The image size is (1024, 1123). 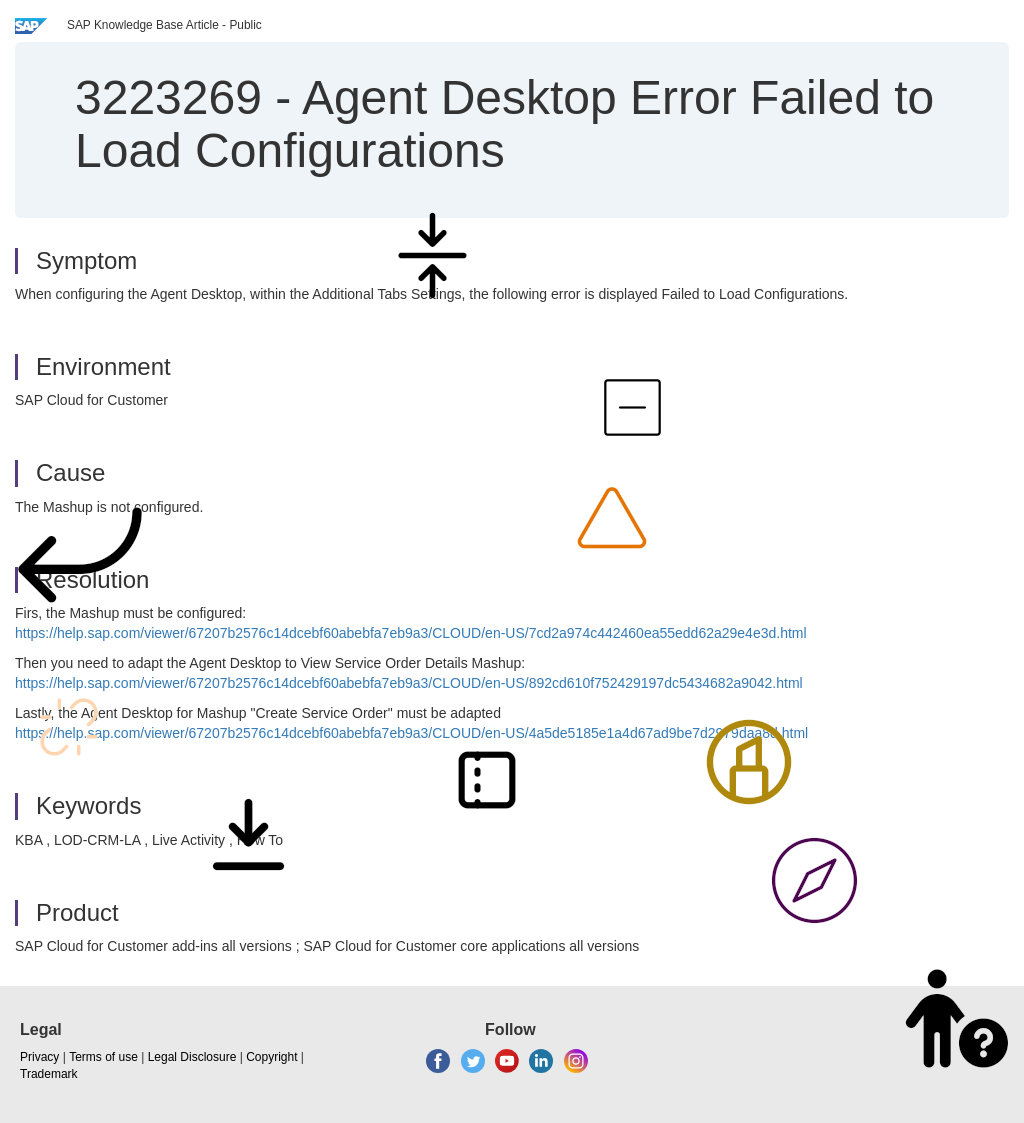 What do you see at coordinates (432, 255) in the screenshot?
I see `collapse content vertically` at bounding box center [432, 255].